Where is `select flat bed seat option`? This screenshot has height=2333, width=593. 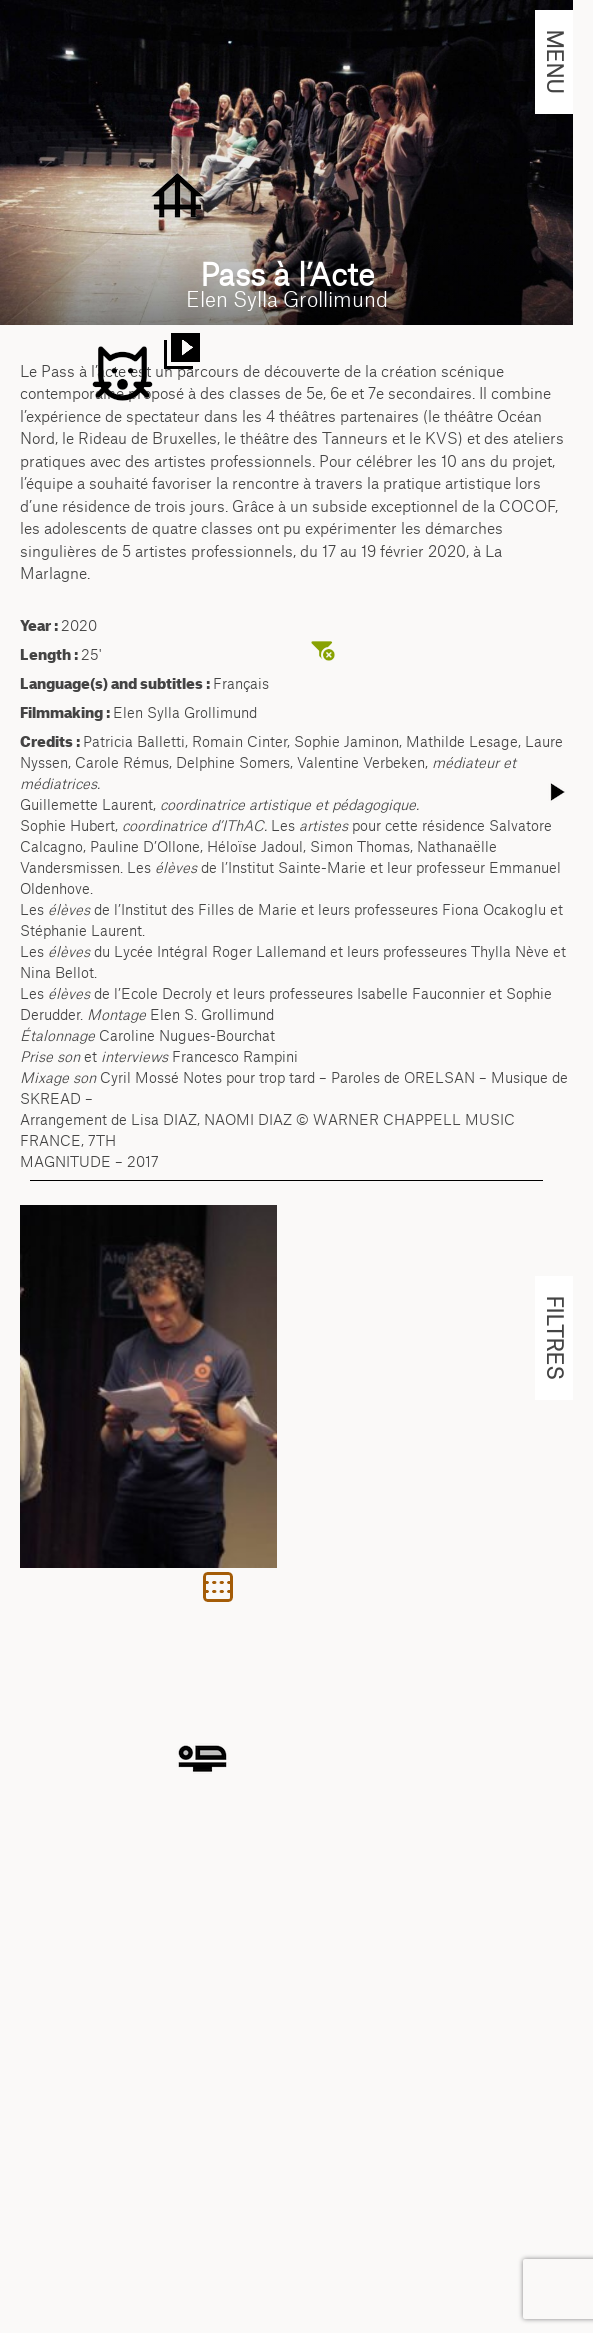 select flat bed seat option is located at coordinates (202, 1757).